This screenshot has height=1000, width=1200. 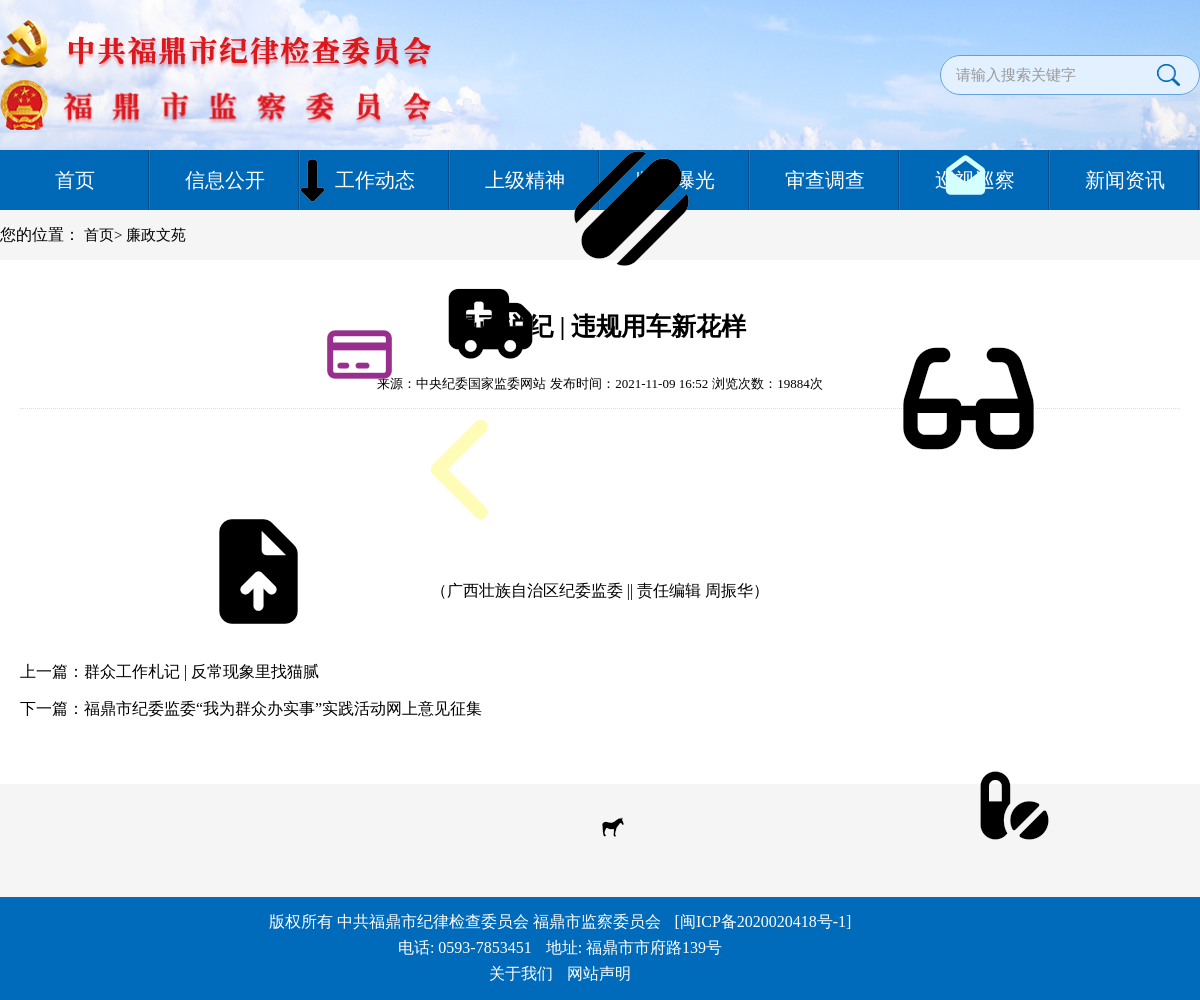 I want to click on visit Sticker Mule website or app, so click(x=613, y=827).